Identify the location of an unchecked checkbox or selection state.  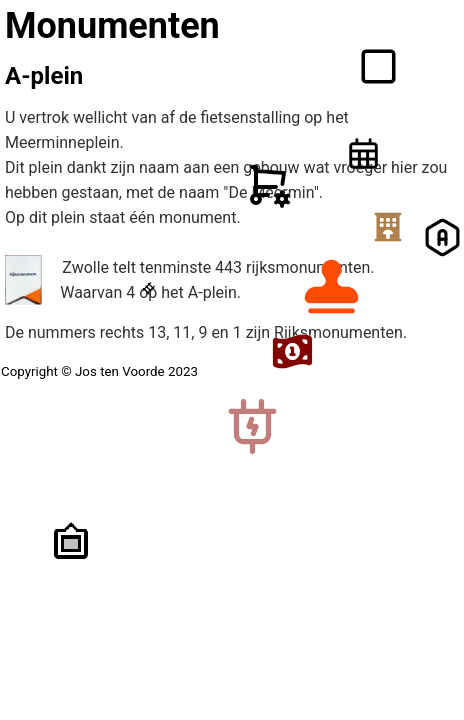
(378, 66).